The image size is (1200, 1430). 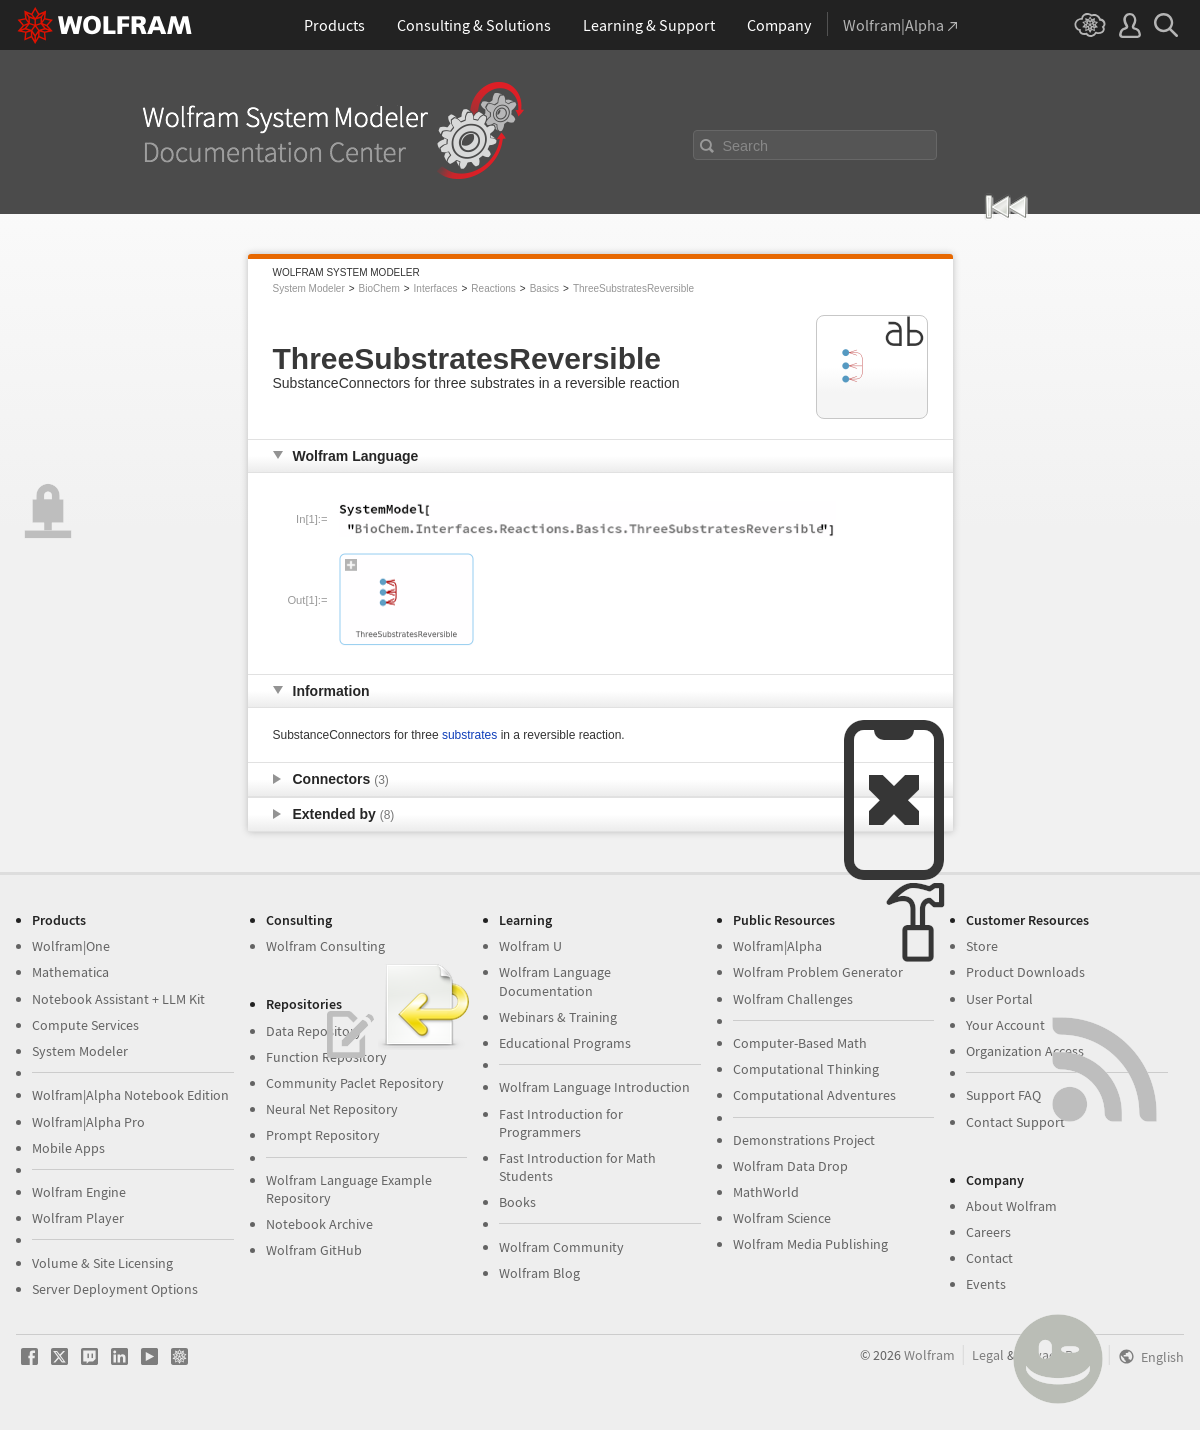 What do you see at coordinates (423, 1004) in the screenshot?
I see `revert document to previous version` at bounding box center [423, 1004].